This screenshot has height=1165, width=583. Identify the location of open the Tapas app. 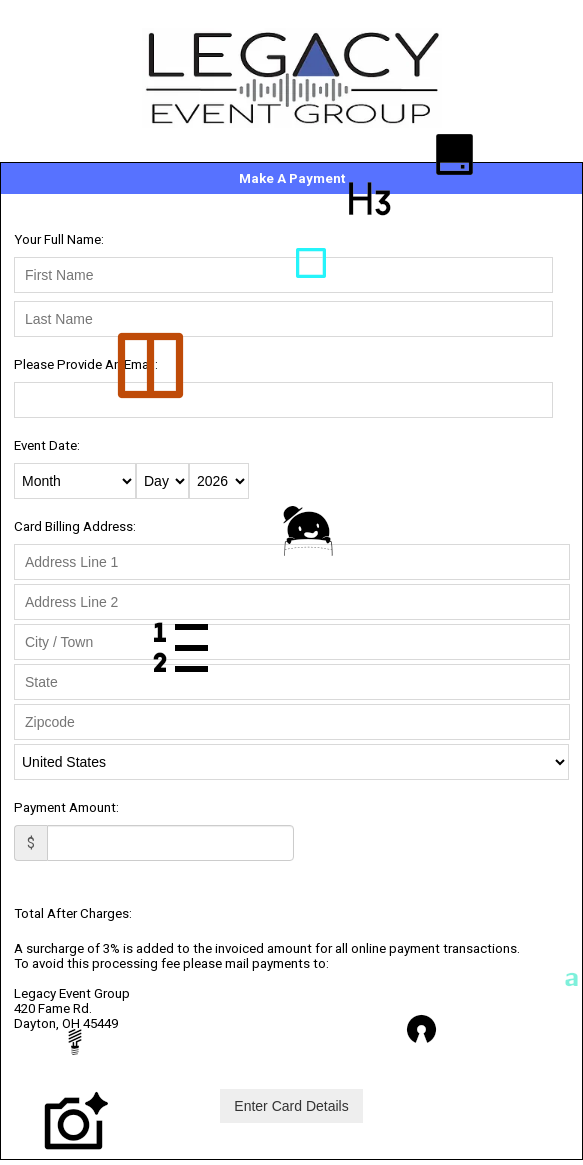
(308, 531).